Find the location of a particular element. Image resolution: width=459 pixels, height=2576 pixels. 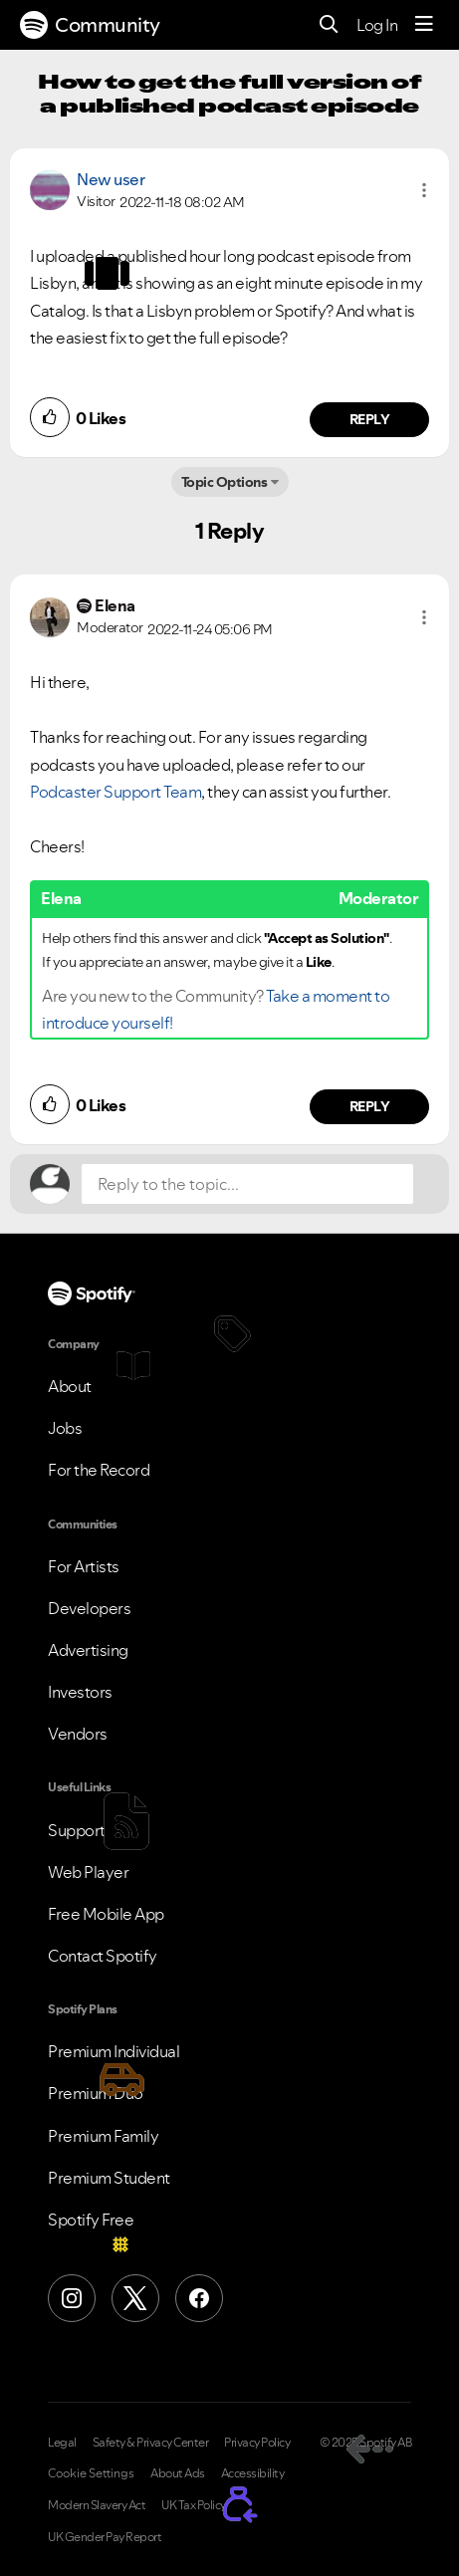

add or manage tags is located at coordinates (232, 1333).